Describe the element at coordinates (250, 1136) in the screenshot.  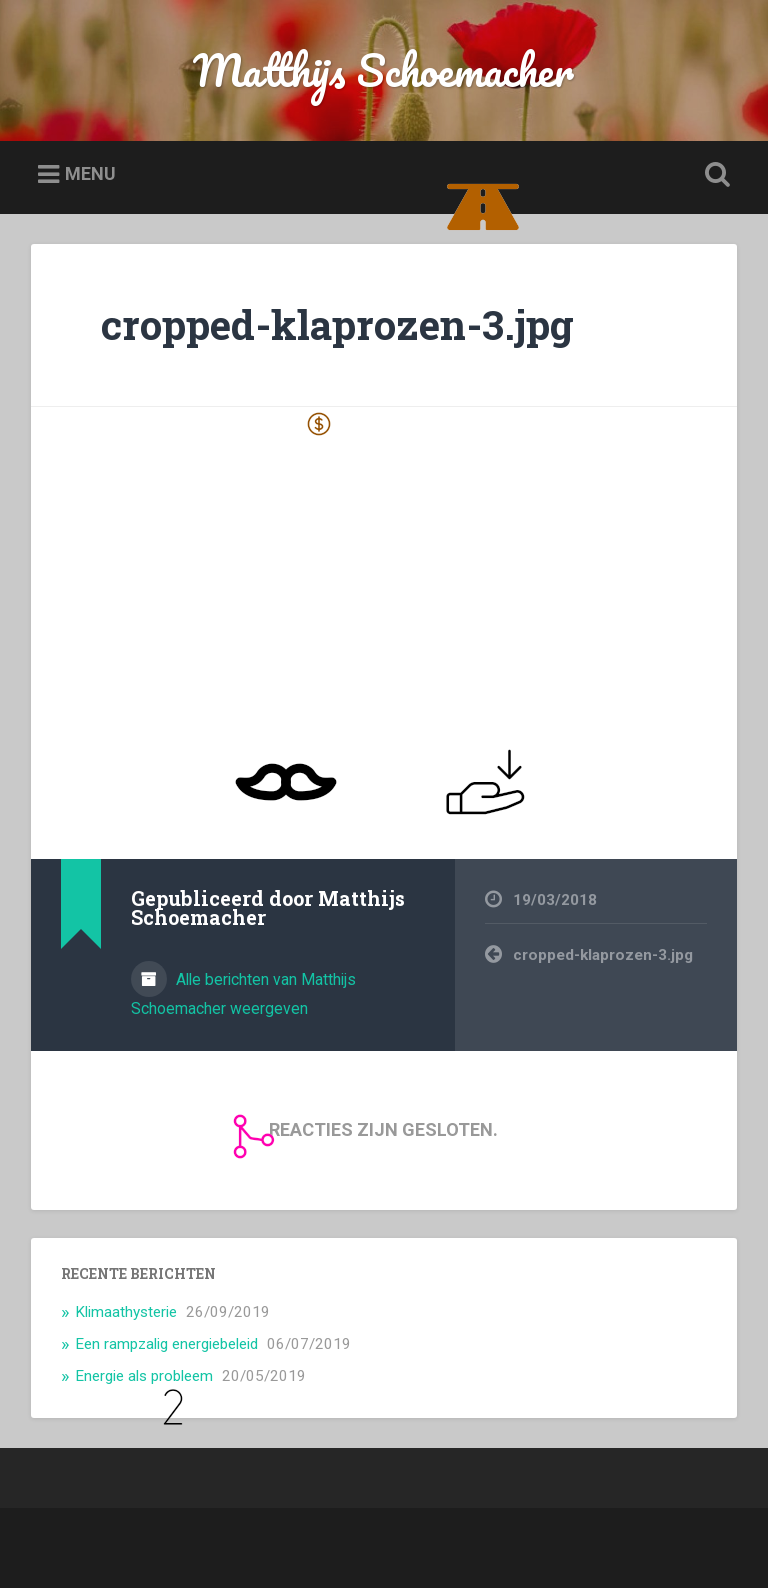
I see `merge branches in version control` at that location.